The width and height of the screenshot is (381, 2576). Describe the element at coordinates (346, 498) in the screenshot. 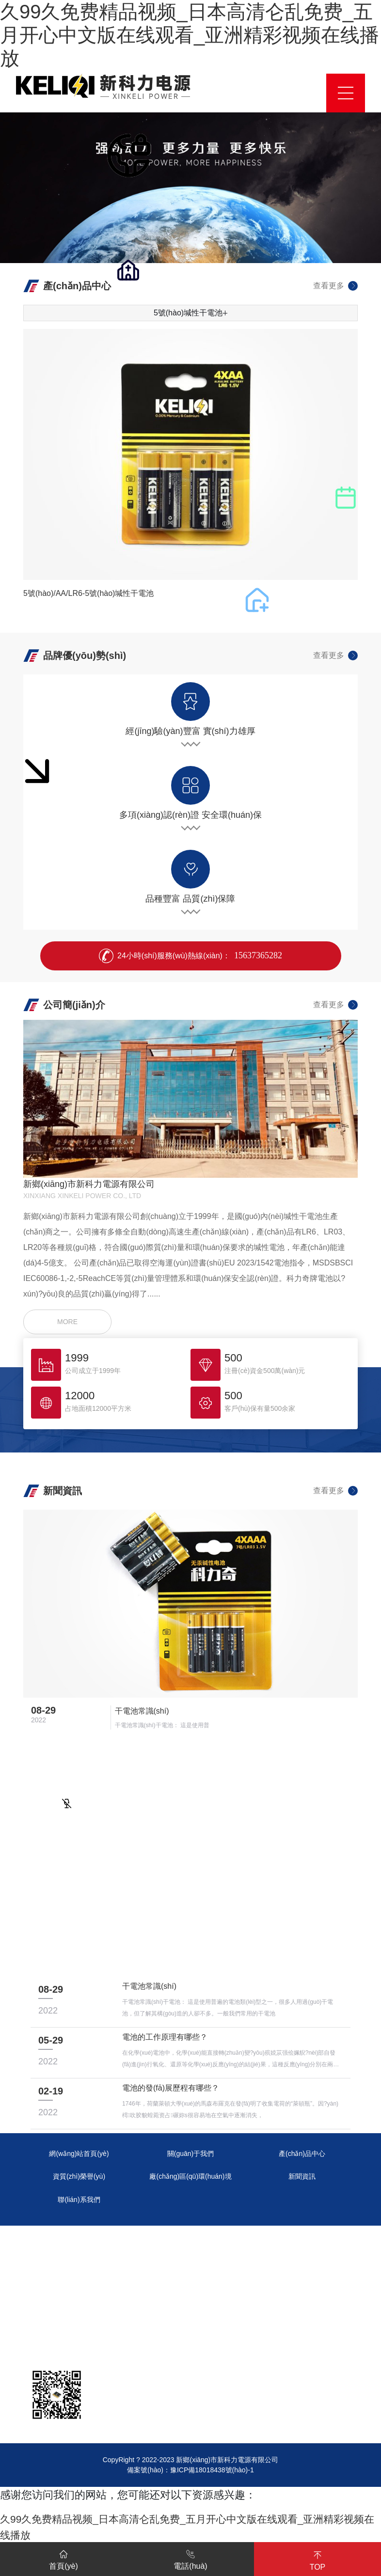

I see `view or open calendar` at that location.